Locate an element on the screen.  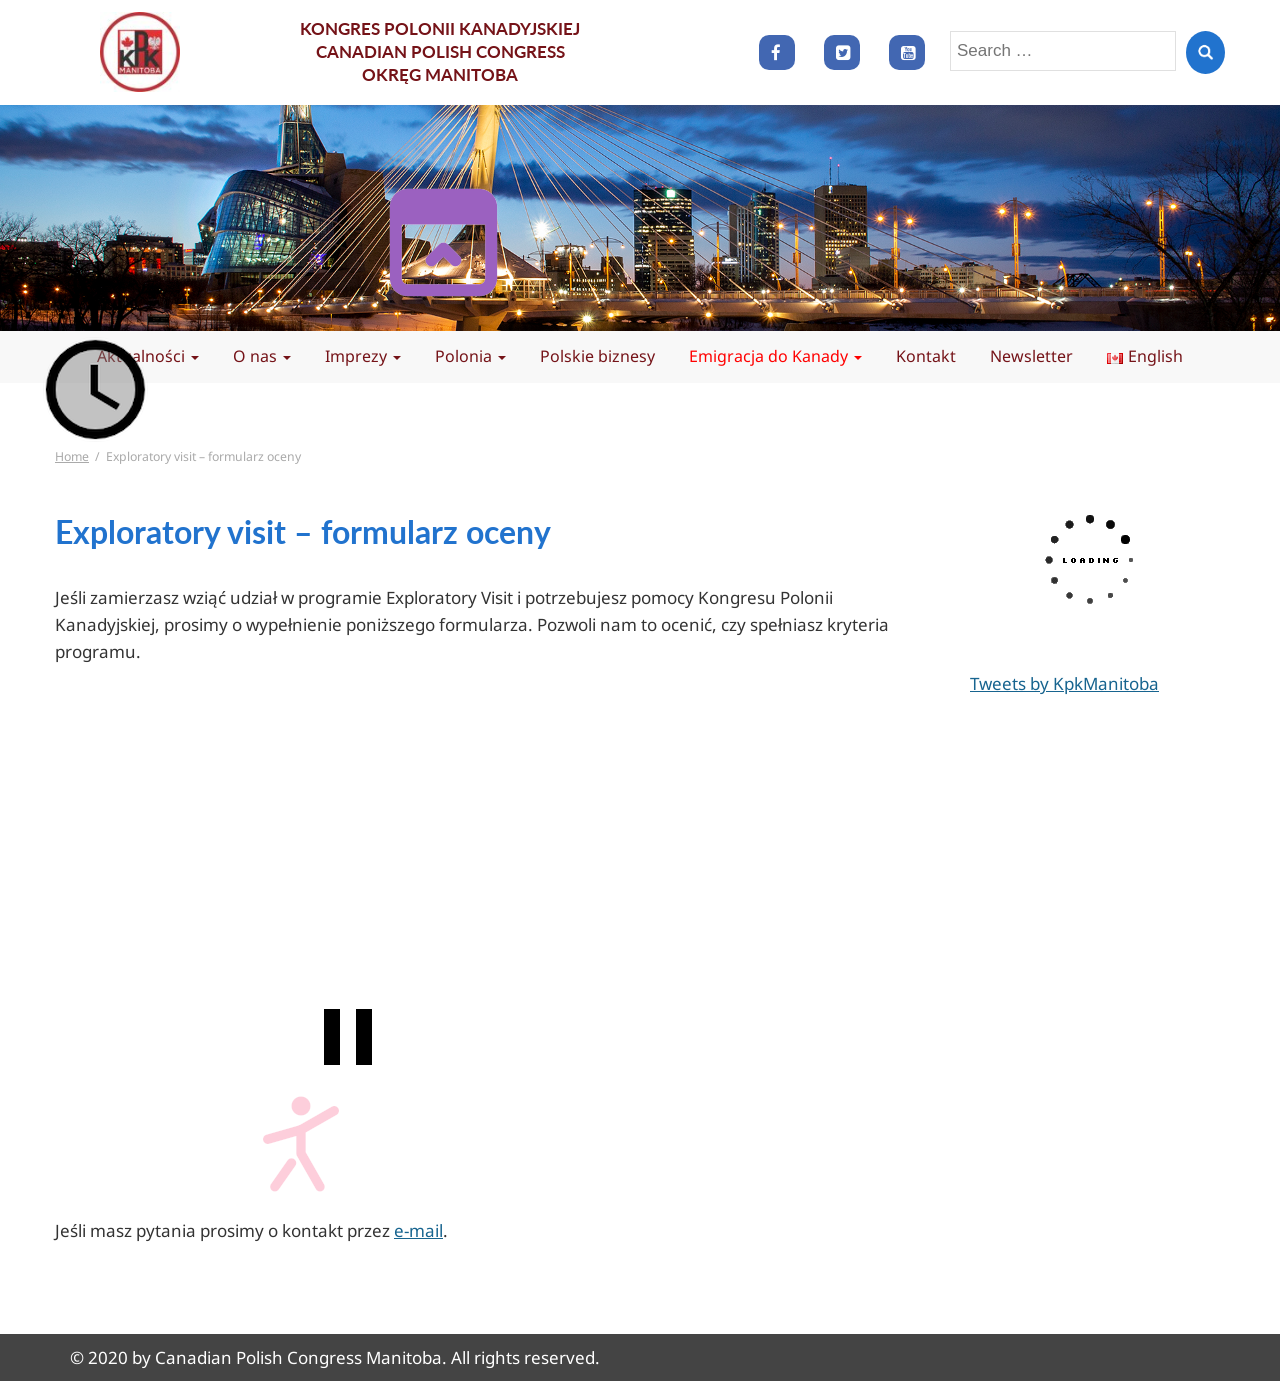
access stretching or warm-up exercises is located at coordinates (301, 1144).